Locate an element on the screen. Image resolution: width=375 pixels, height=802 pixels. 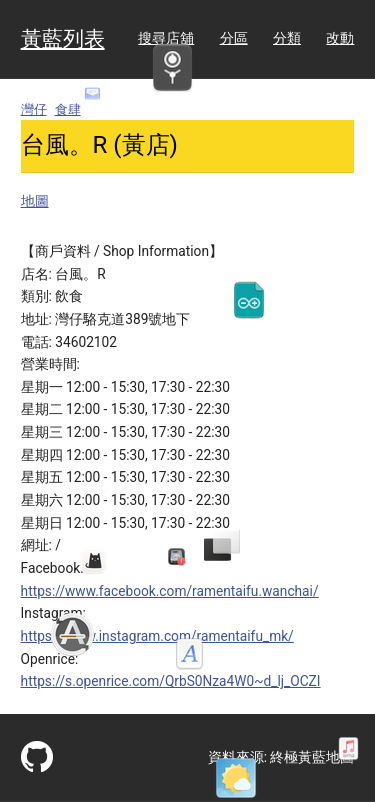
open the Clash proxy app is located at coordinates (93, 560).